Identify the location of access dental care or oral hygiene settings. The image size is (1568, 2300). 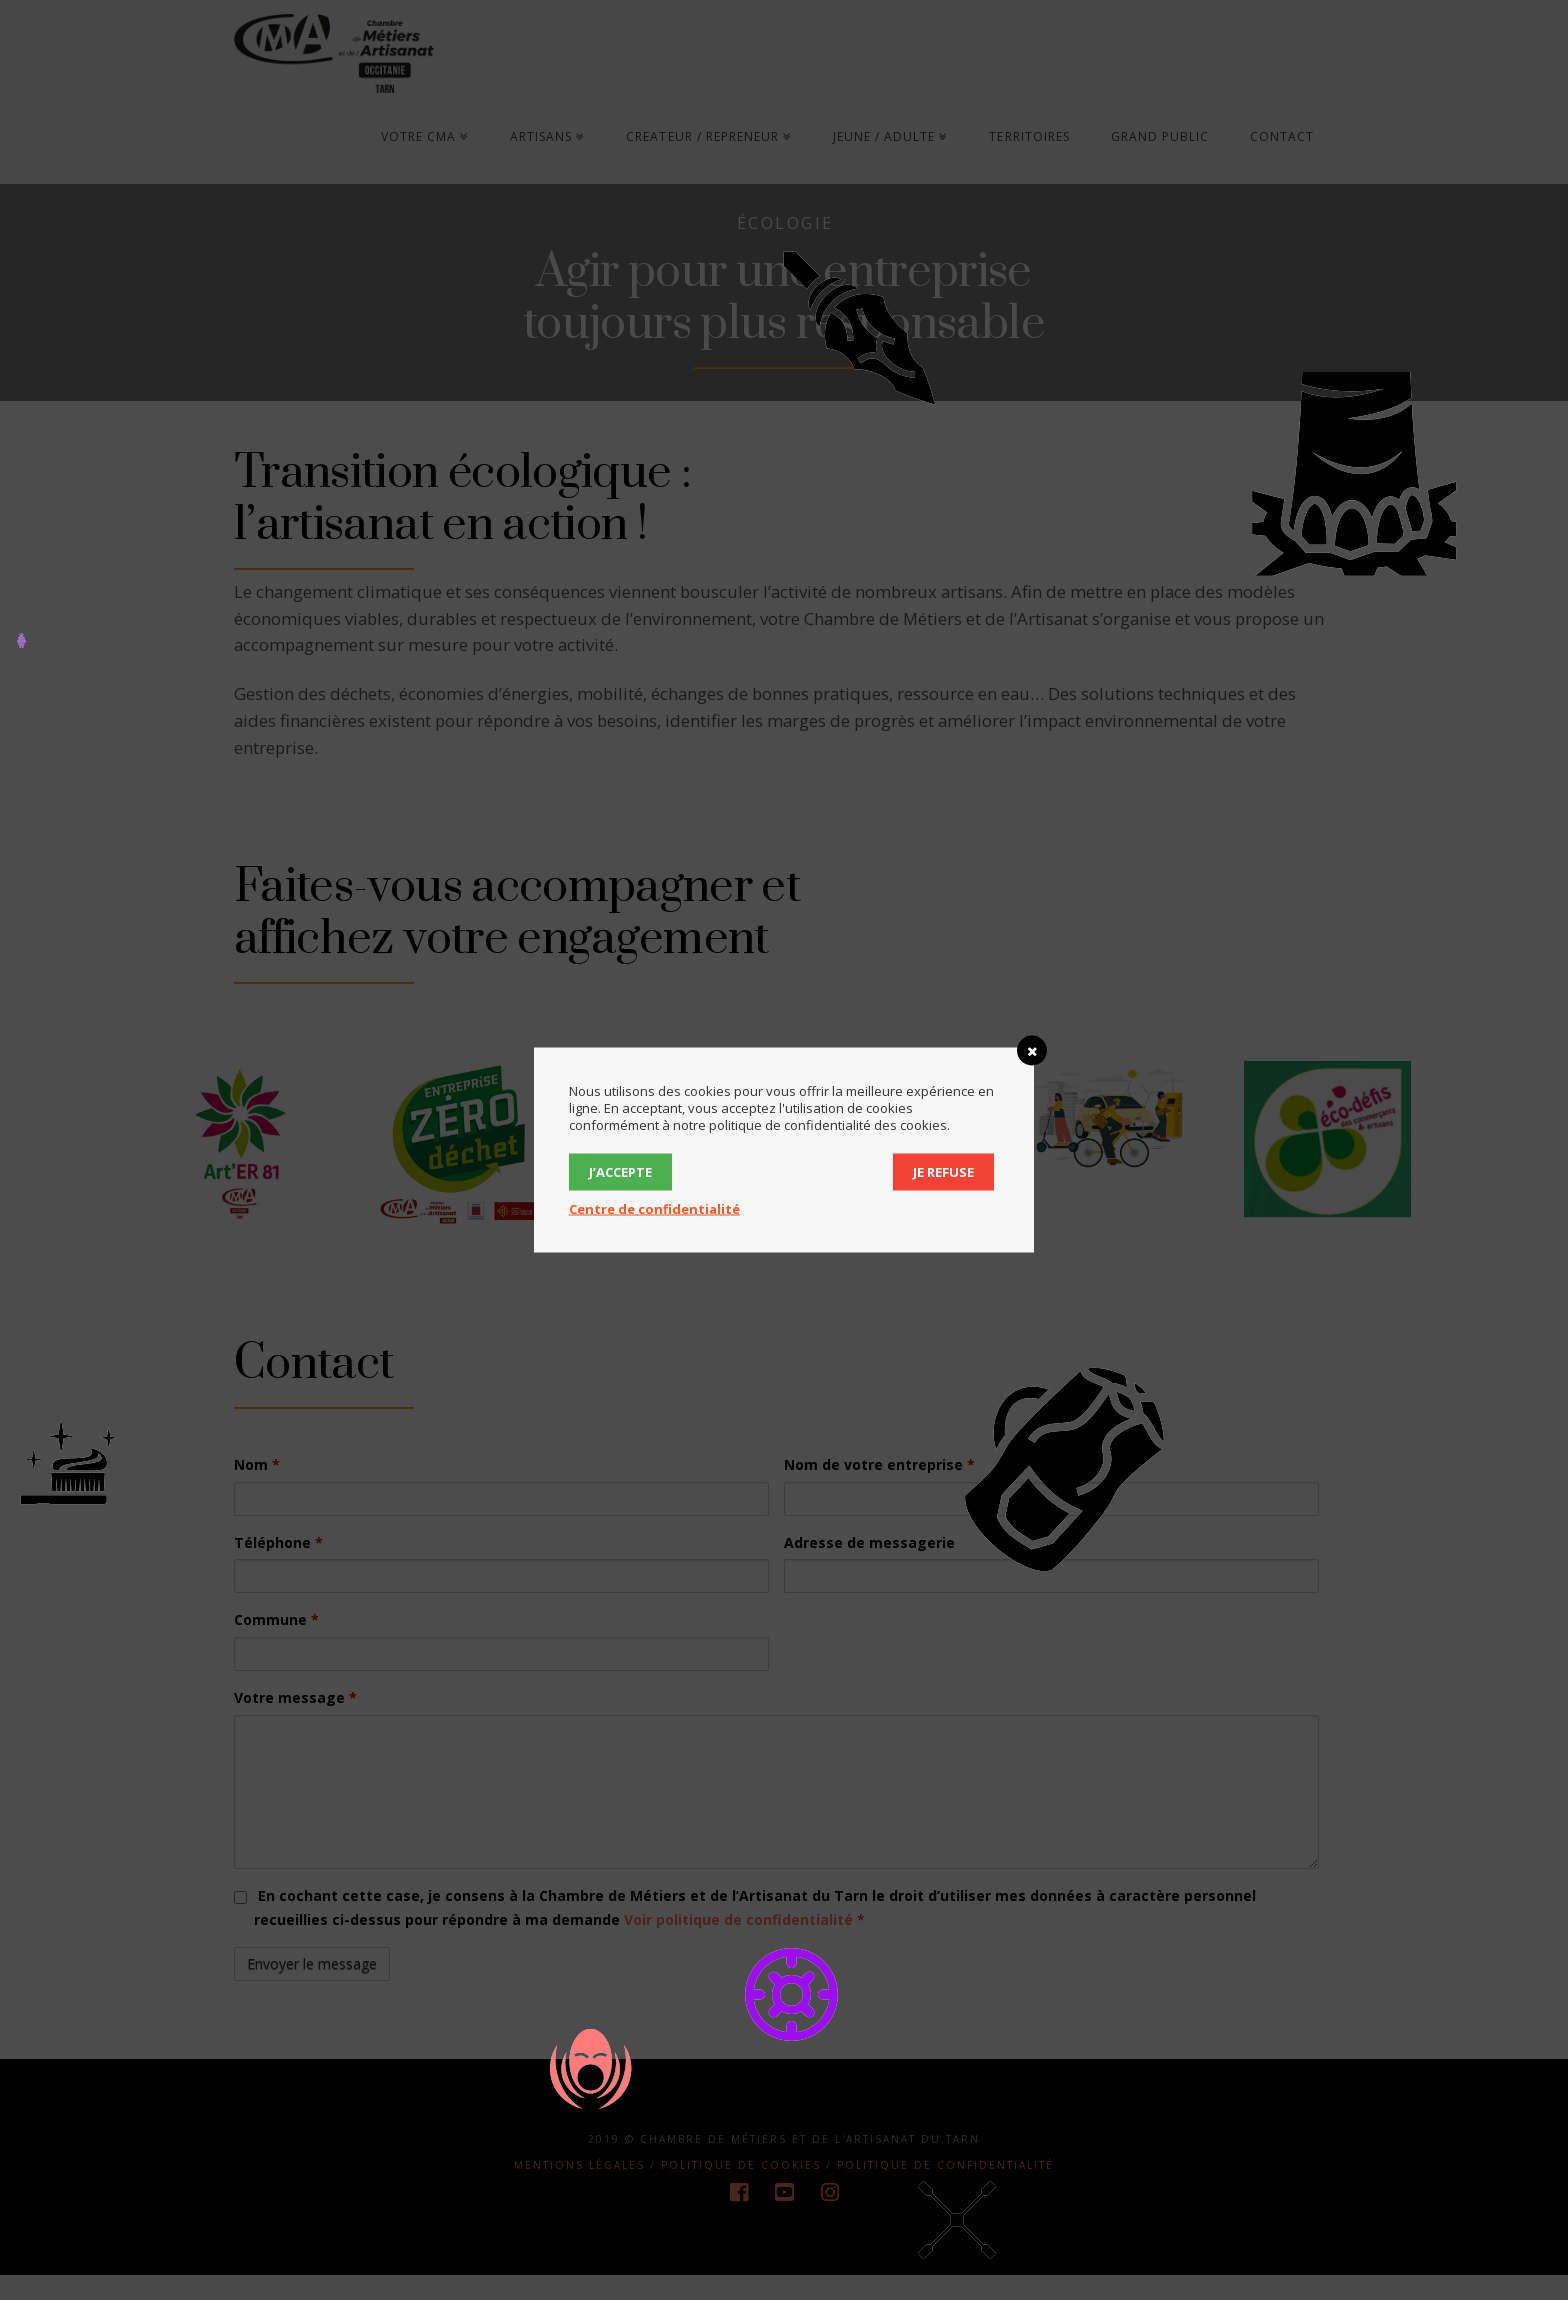
(67, 1466).